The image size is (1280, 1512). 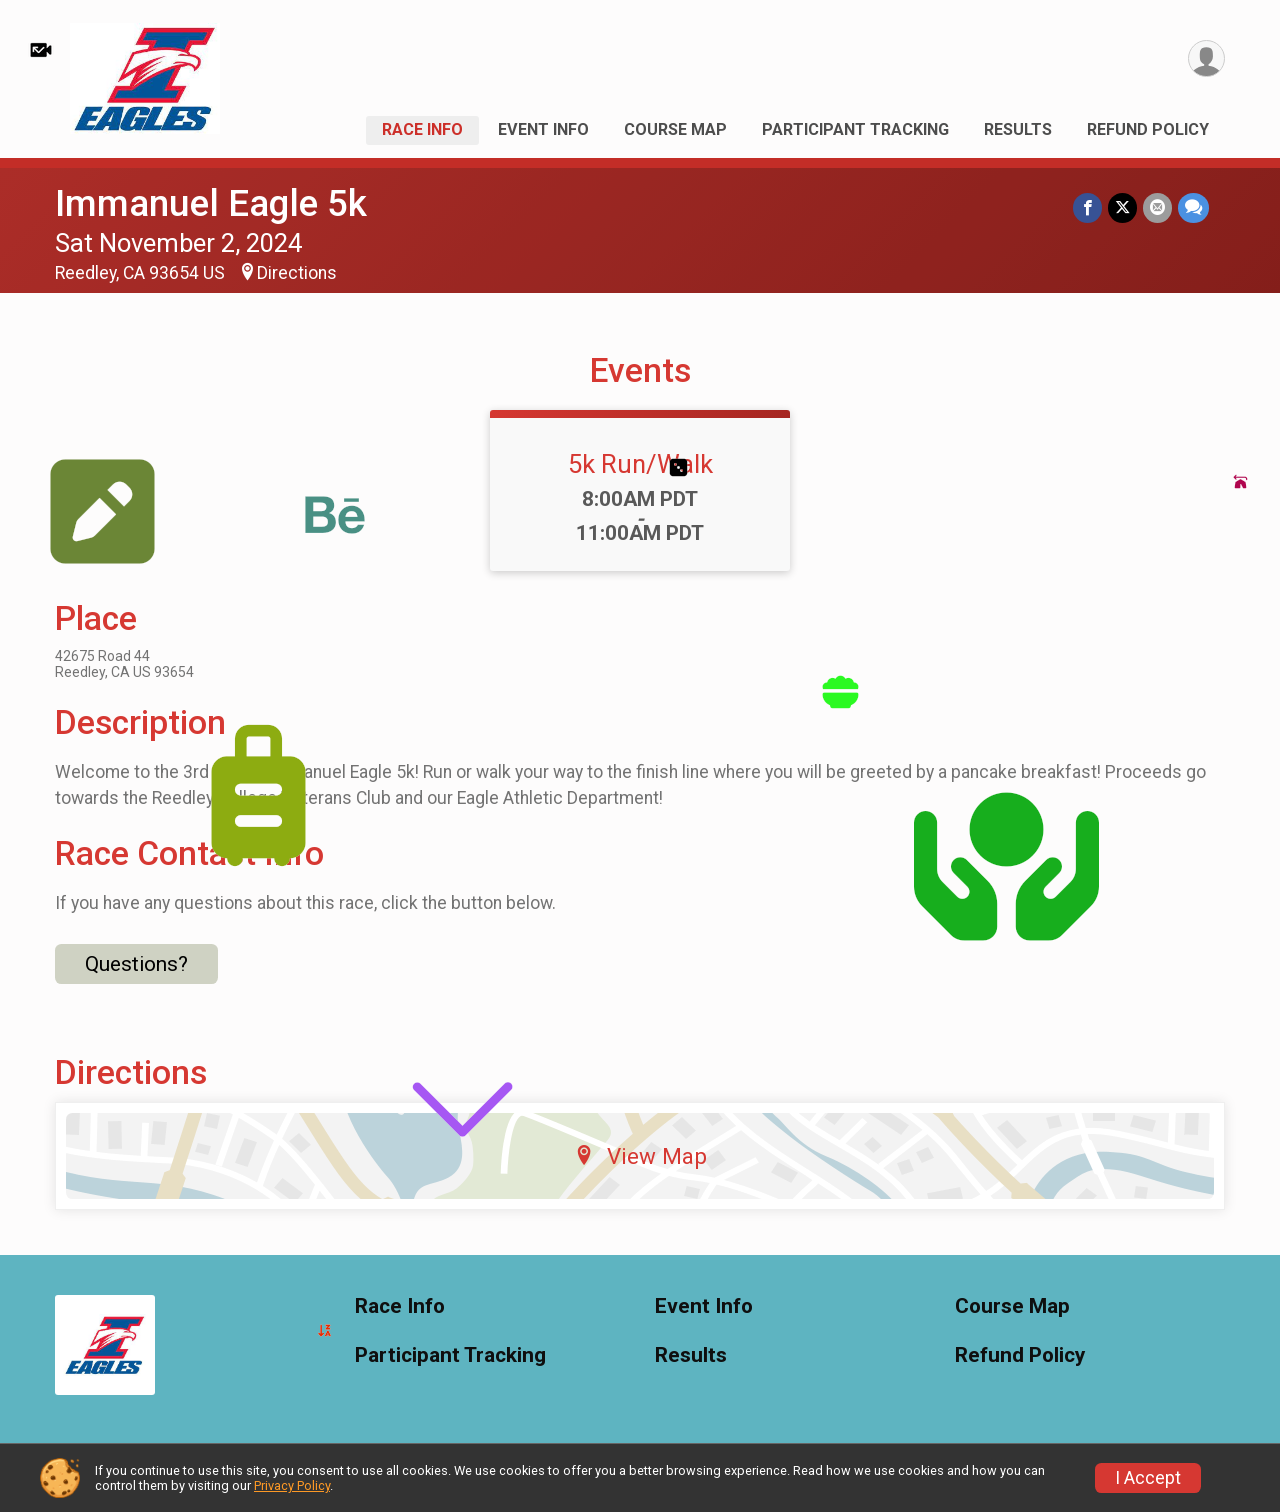 What do you see at coordinates (324, 1330) in the screenshot?
I see `sort items alphabetically in descending order (Z to A)` at bounding box center [324, 1330].